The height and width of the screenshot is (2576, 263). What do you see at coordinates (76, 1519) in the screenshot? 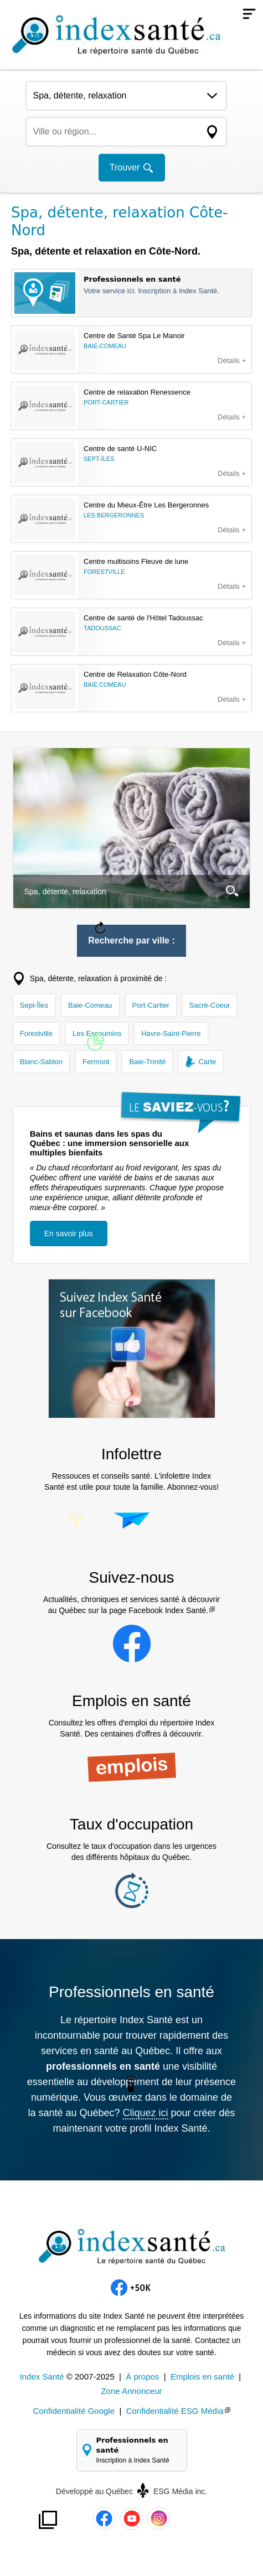
I see `access presentation mode` at bounding box center [76, 1519].